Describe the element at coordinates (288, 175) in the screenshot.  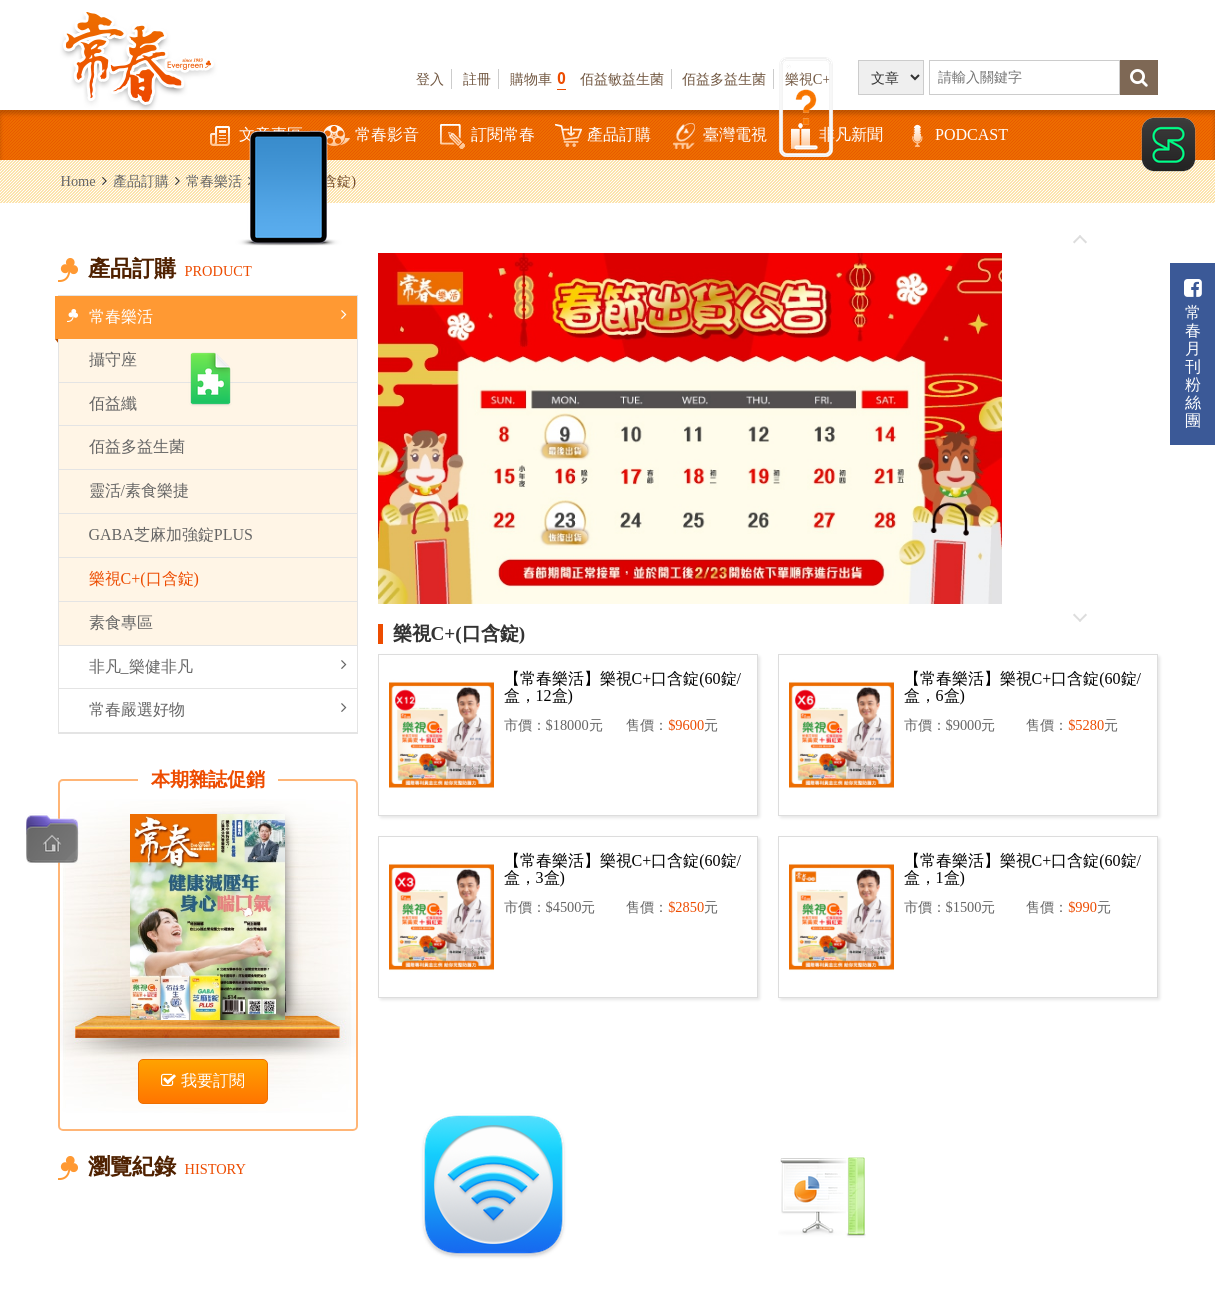
I see `iPad Mini device icon` at that location.